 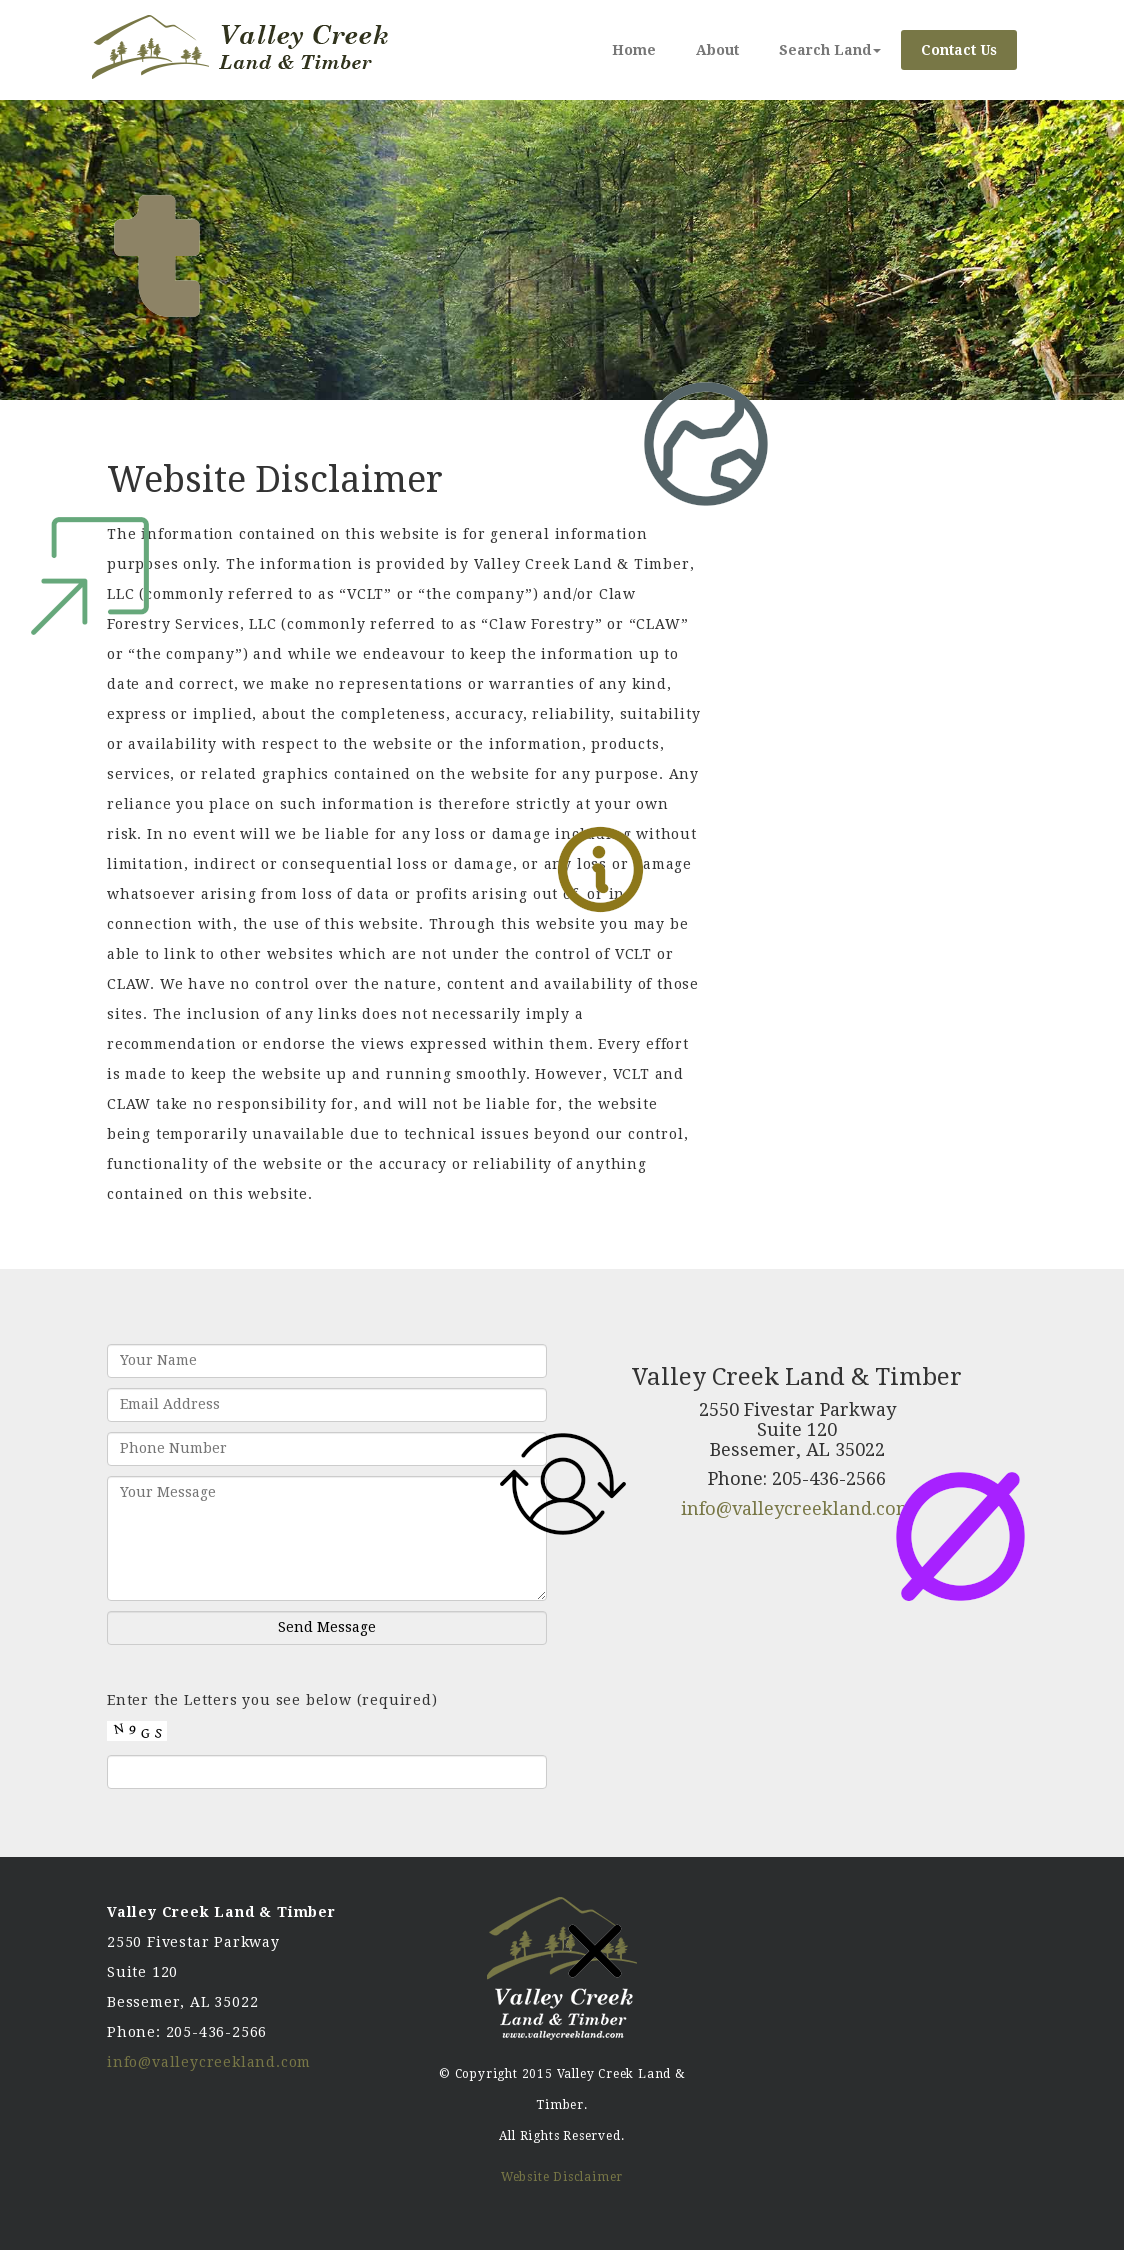 What do you see at coordinates (960, 1536) in the screenshot?
I see `indicates an empty or null value` at bounding box center [960, 1536].